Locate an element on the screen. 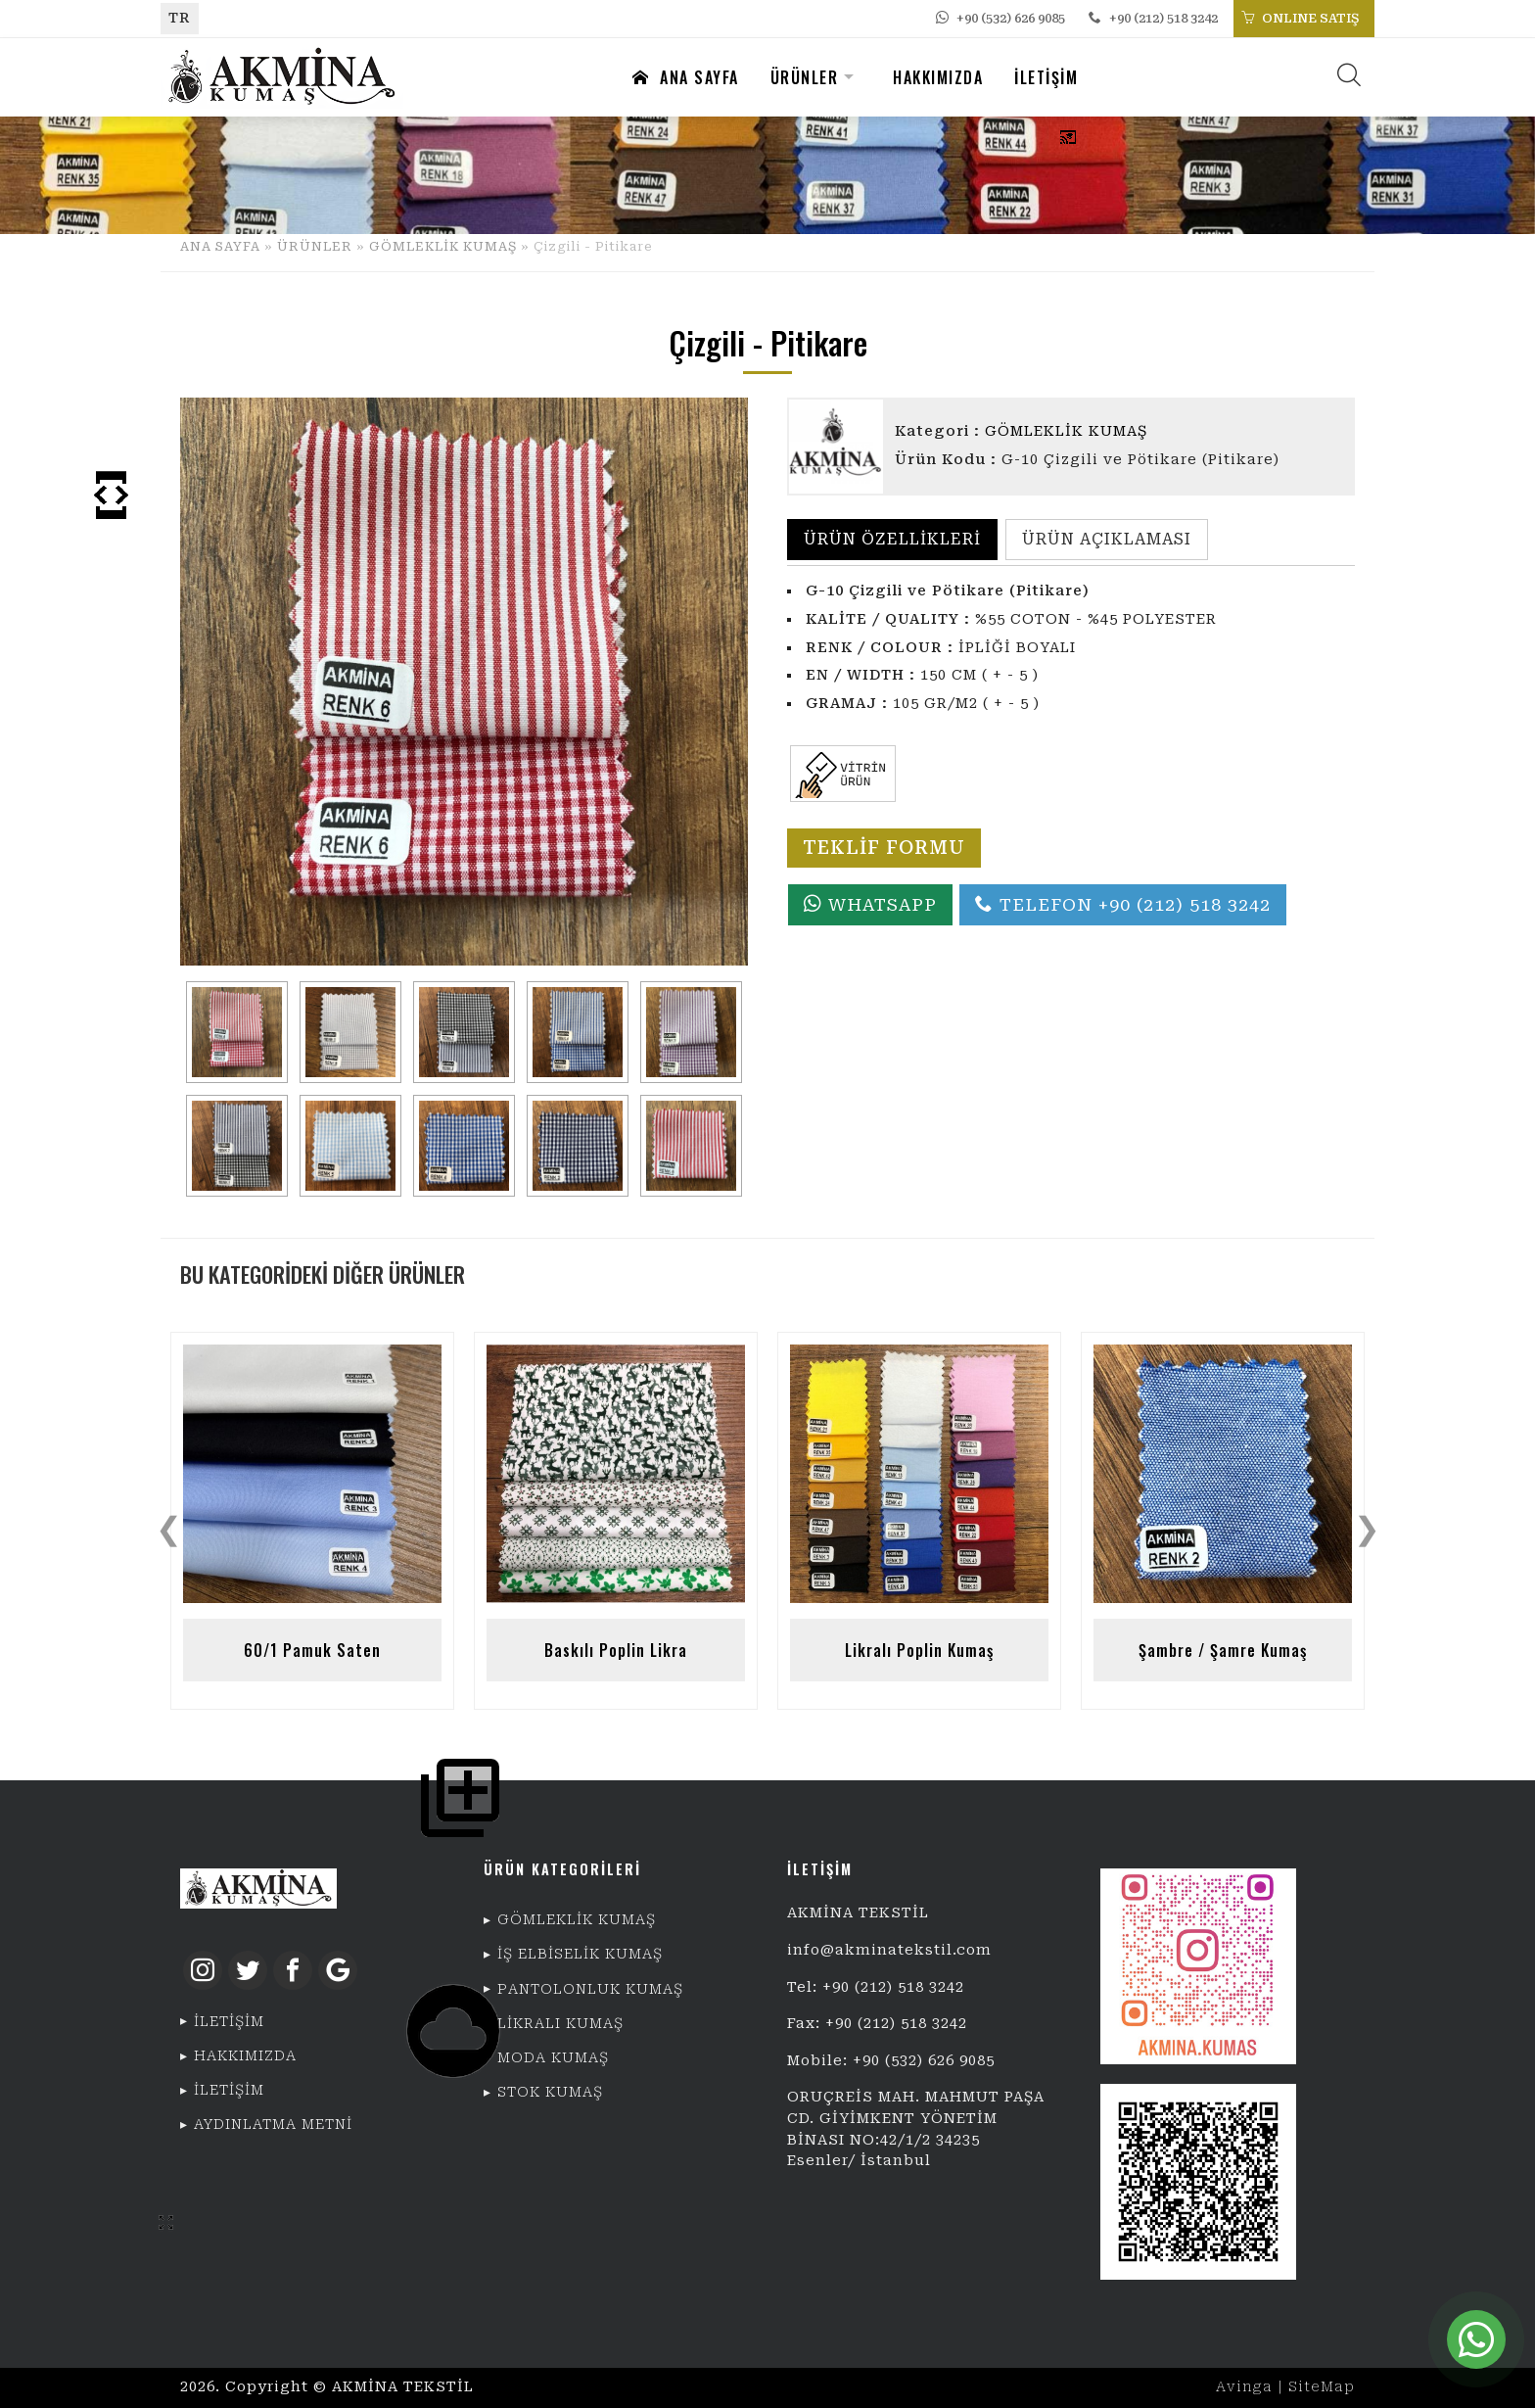 Image resolution: width=1535 pixels, height=2408 pixels. enable developer mode on device is located at coordinates (111, 495).